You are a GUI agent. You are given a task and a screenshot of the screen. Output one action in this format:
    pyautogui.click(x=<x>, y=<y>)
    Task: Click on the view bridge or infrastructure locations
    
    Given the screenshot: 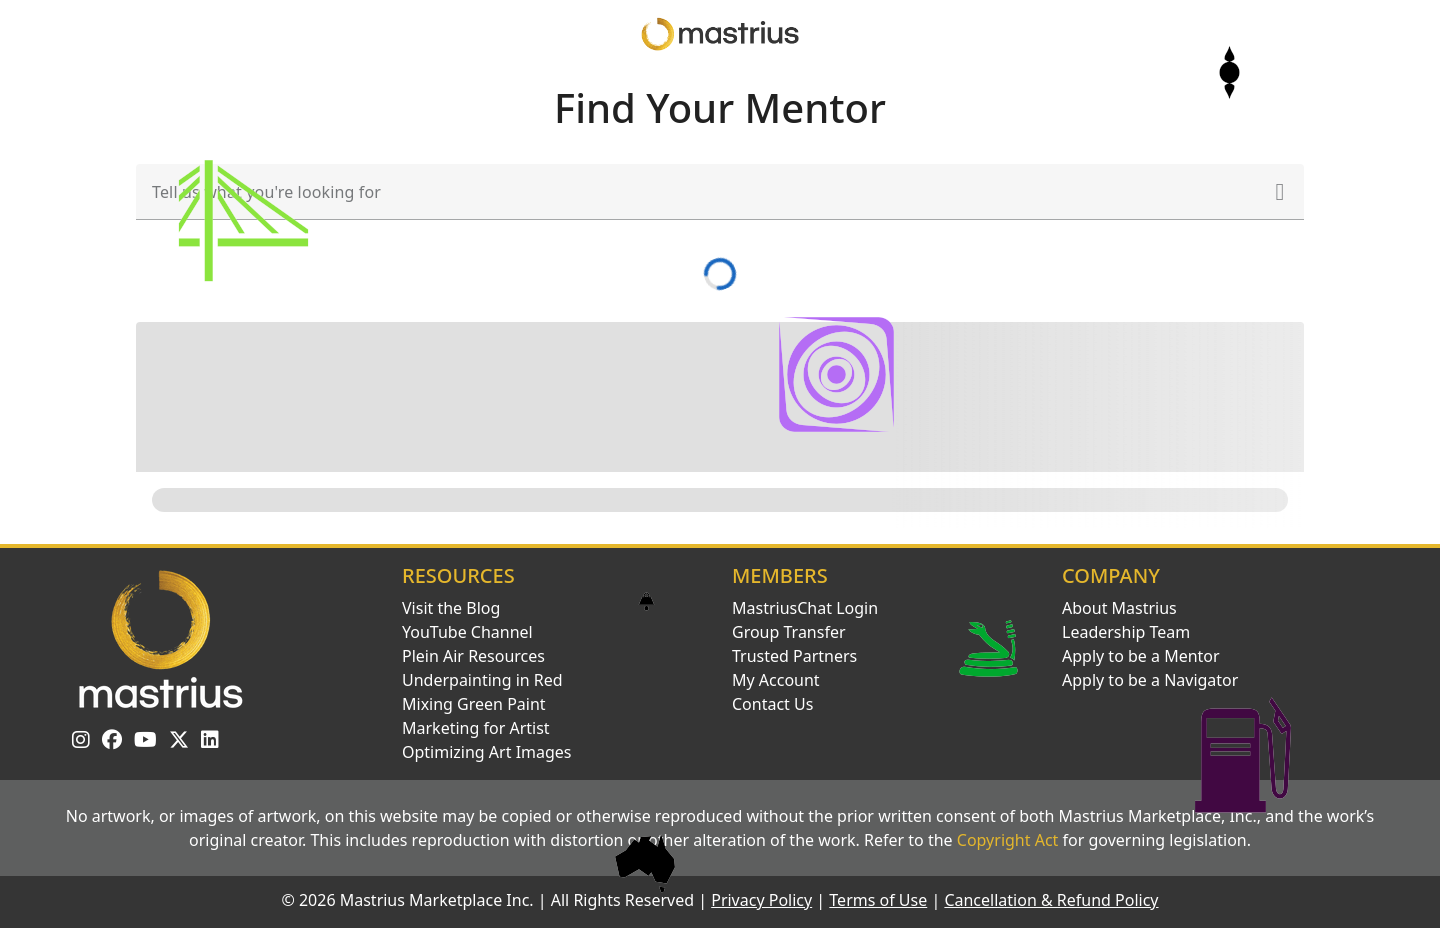 What is the action you would take?
    pyautogui.click(x=243, y=218)
    